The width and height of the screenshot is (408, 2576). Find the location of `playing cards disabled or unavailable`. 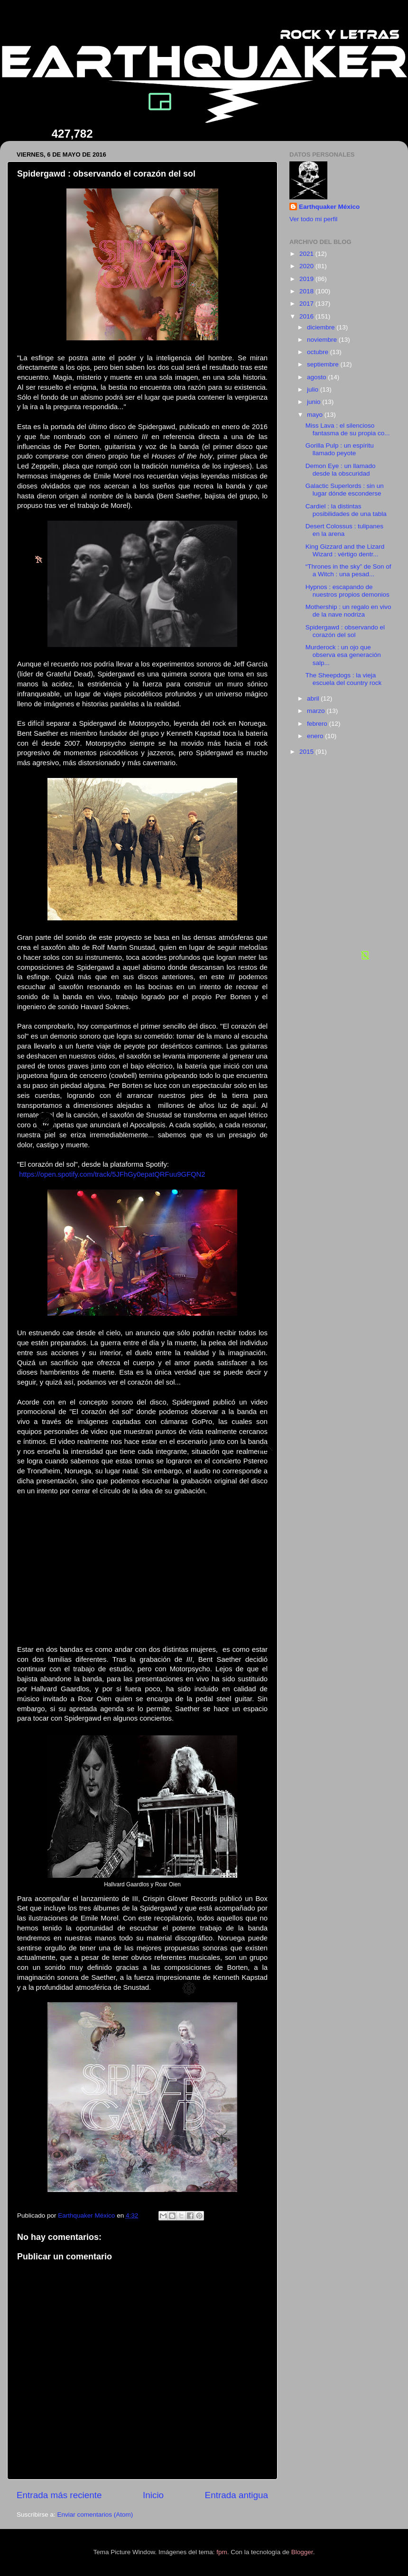

playing cards disabled or unavailable is located at coordinates (365, 955).